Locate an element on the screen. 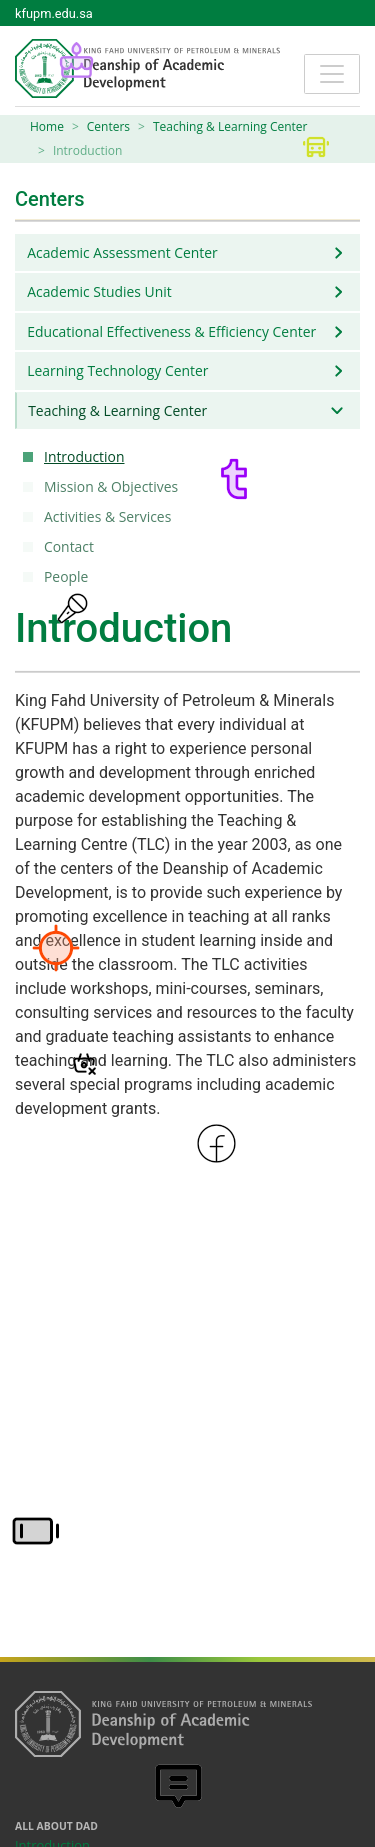  open Facebook app is located at coordinates (216, 1143).